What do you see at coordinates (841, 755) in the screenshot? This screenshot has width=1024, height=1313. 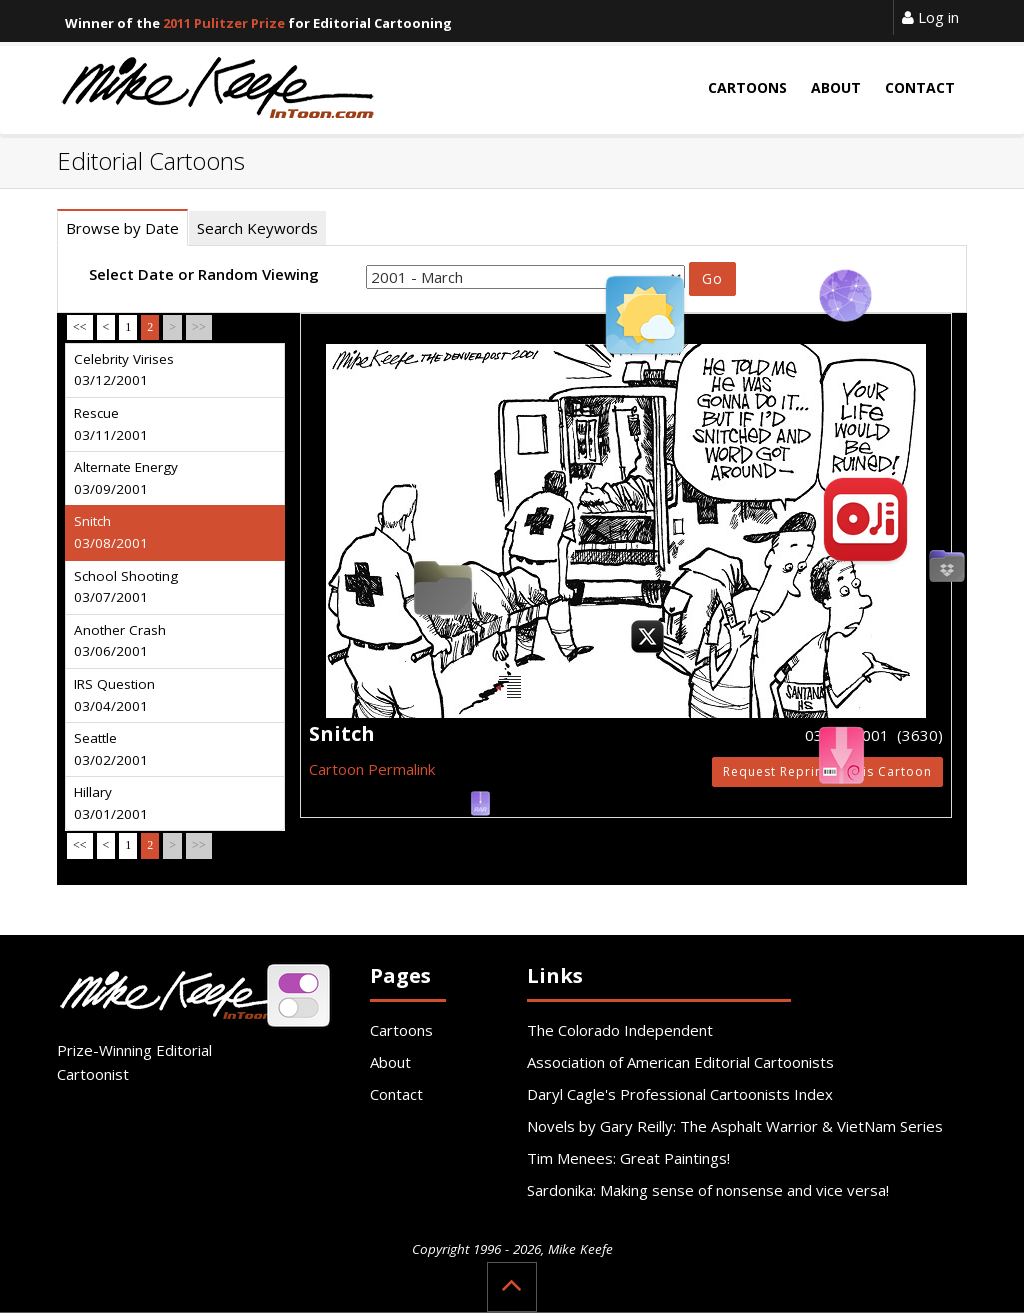 I see `open synaptic package manager` at bounding box center [841, 755].